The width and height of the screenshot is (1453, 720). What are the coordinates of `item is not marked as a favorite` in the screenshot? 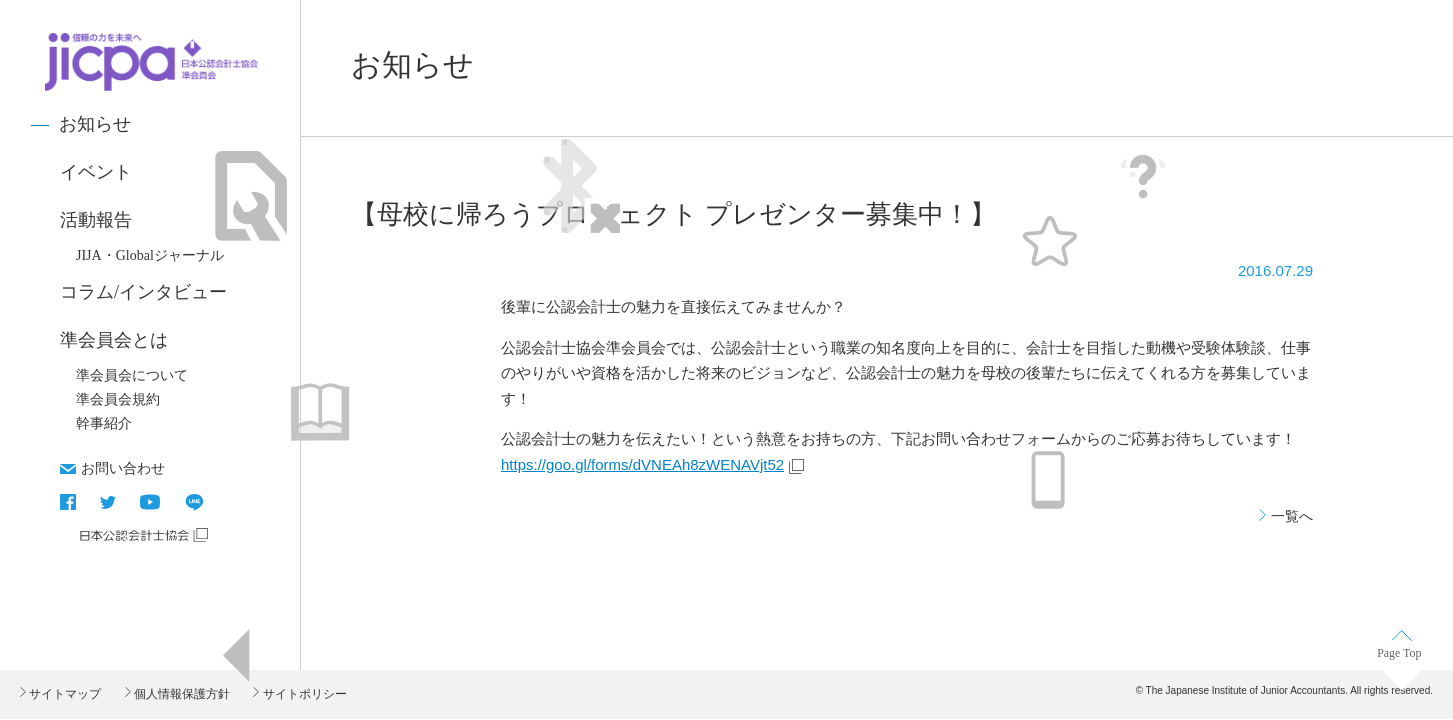 It's located at (1050, 243).